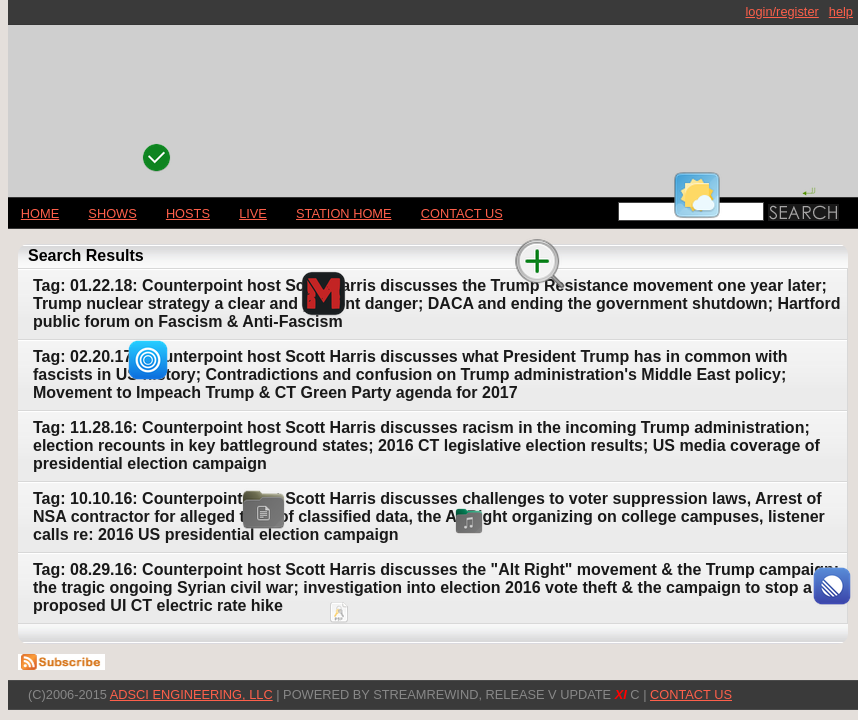 The width and height of the screenshot is (858, 720). I want to click on open zen browser (twilight variant), so click(148, 360).